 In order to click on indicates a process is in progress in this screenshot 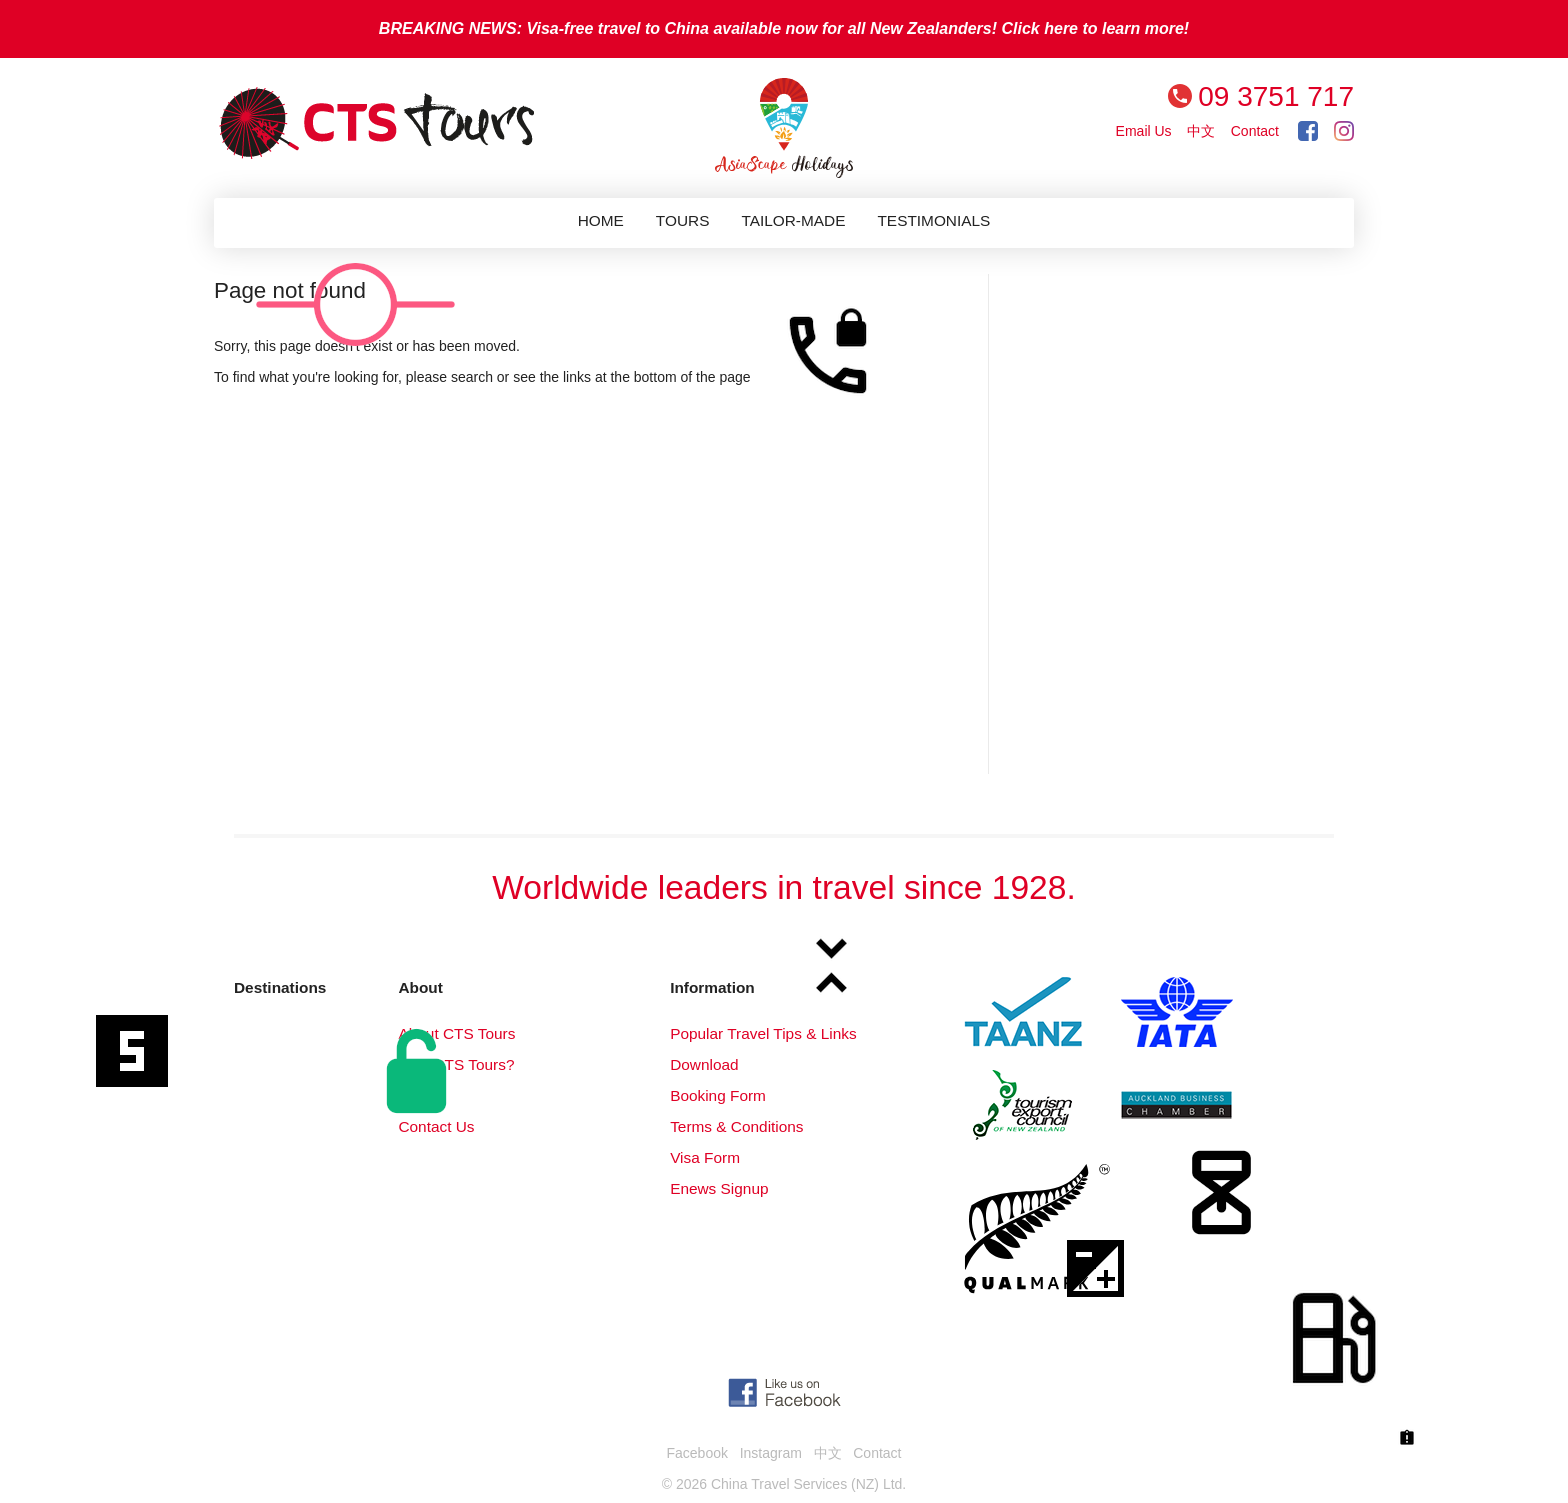, I will do `click(1221, 1192)`.